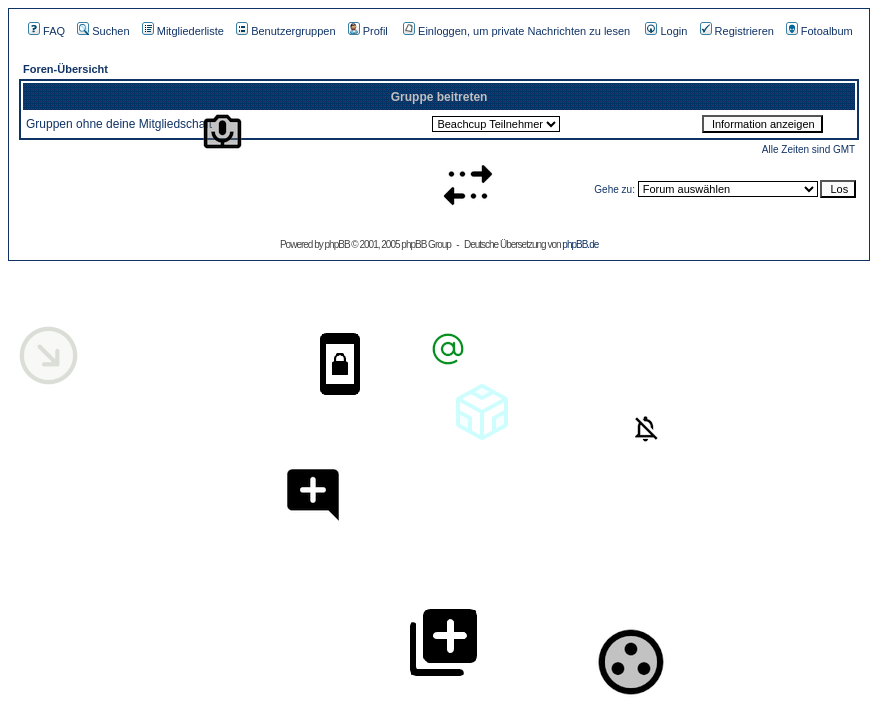 Image resolution: width=870 pixels, height=720 pixels. What do you see at coordinates (222, 131) in the screenshot?
I see `grant camera and microphone permissions` at bounding box center [222, 131].